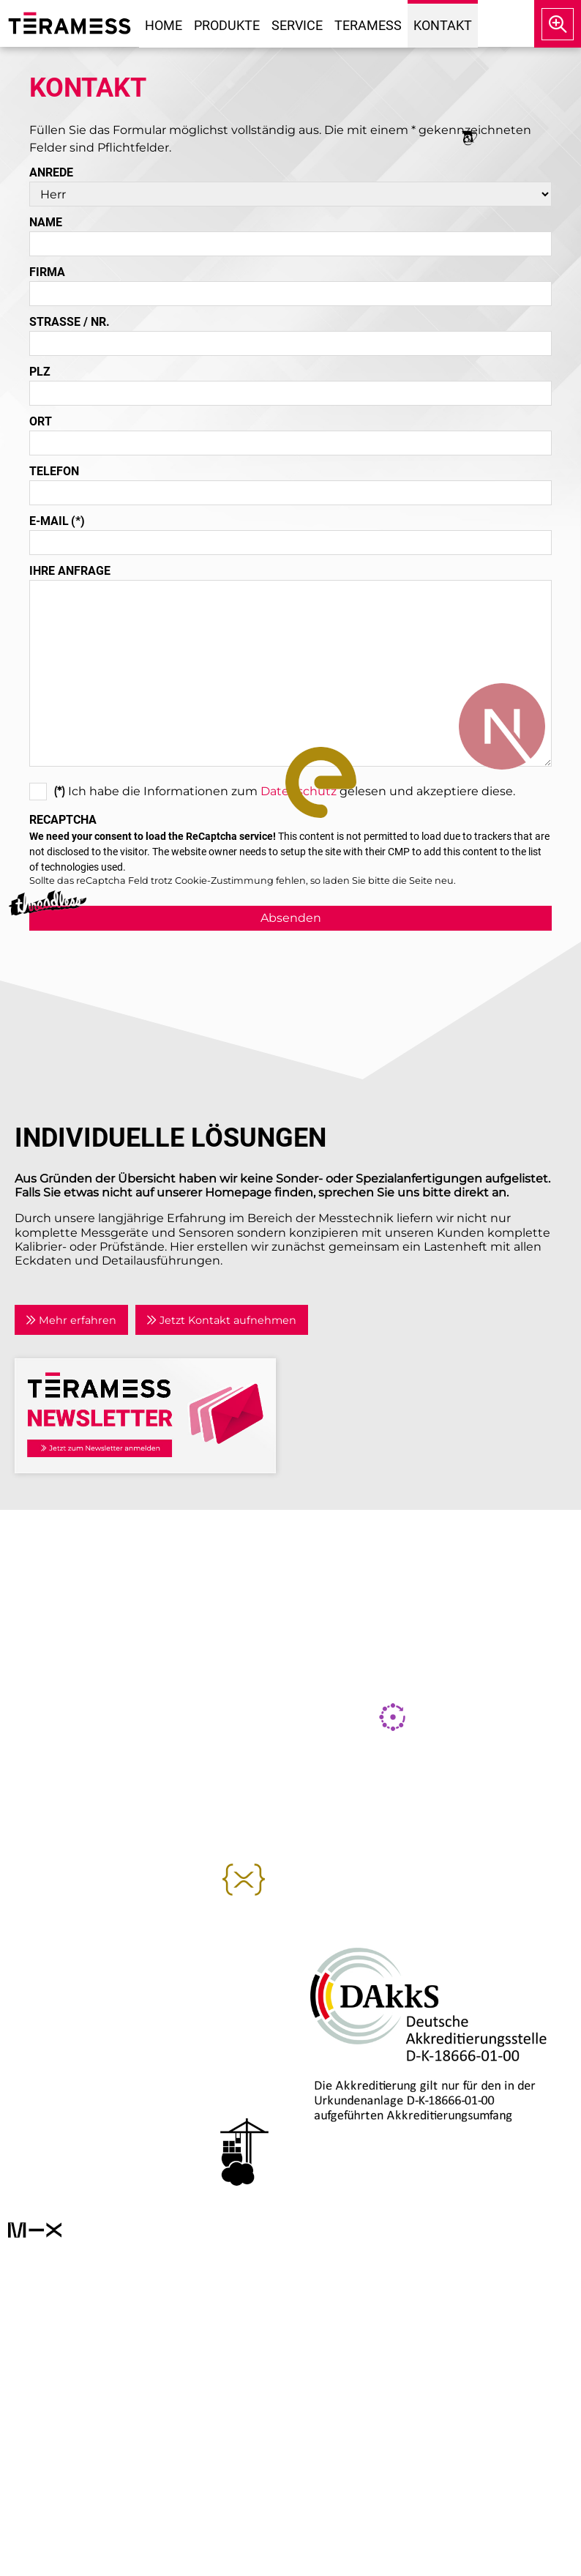 The width and height of the screenshot is (581, 2576). Describe the element at coordinates (321, 782) in the screenshot. I see `open the e logo application` at that location.